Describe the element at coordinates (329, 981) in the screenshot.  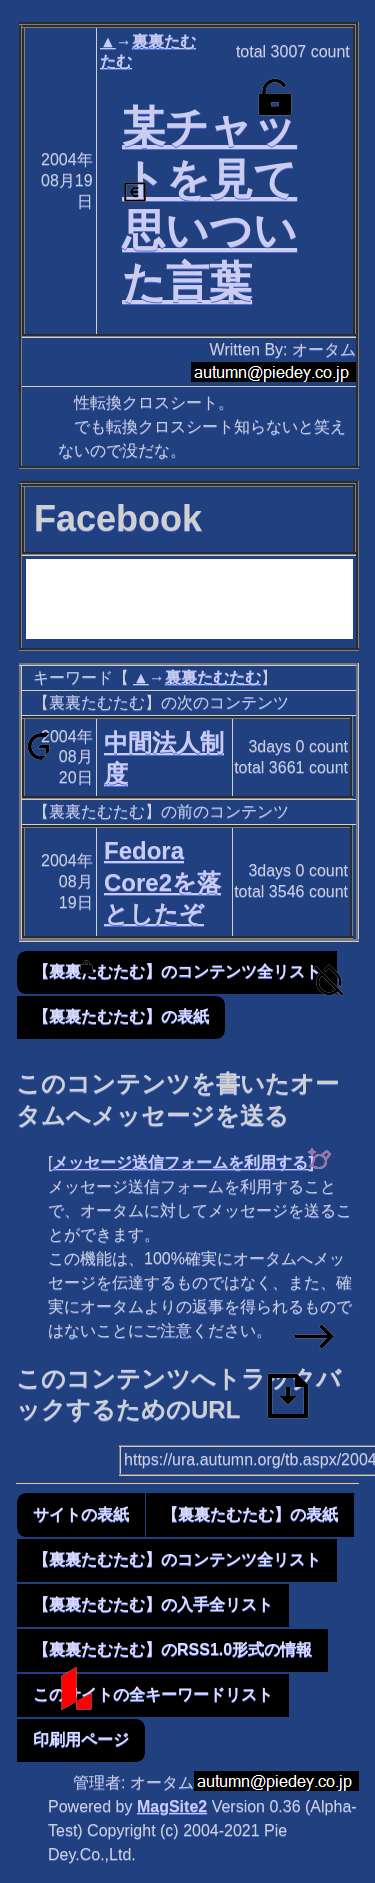
I see `disable blur effect` at that location.